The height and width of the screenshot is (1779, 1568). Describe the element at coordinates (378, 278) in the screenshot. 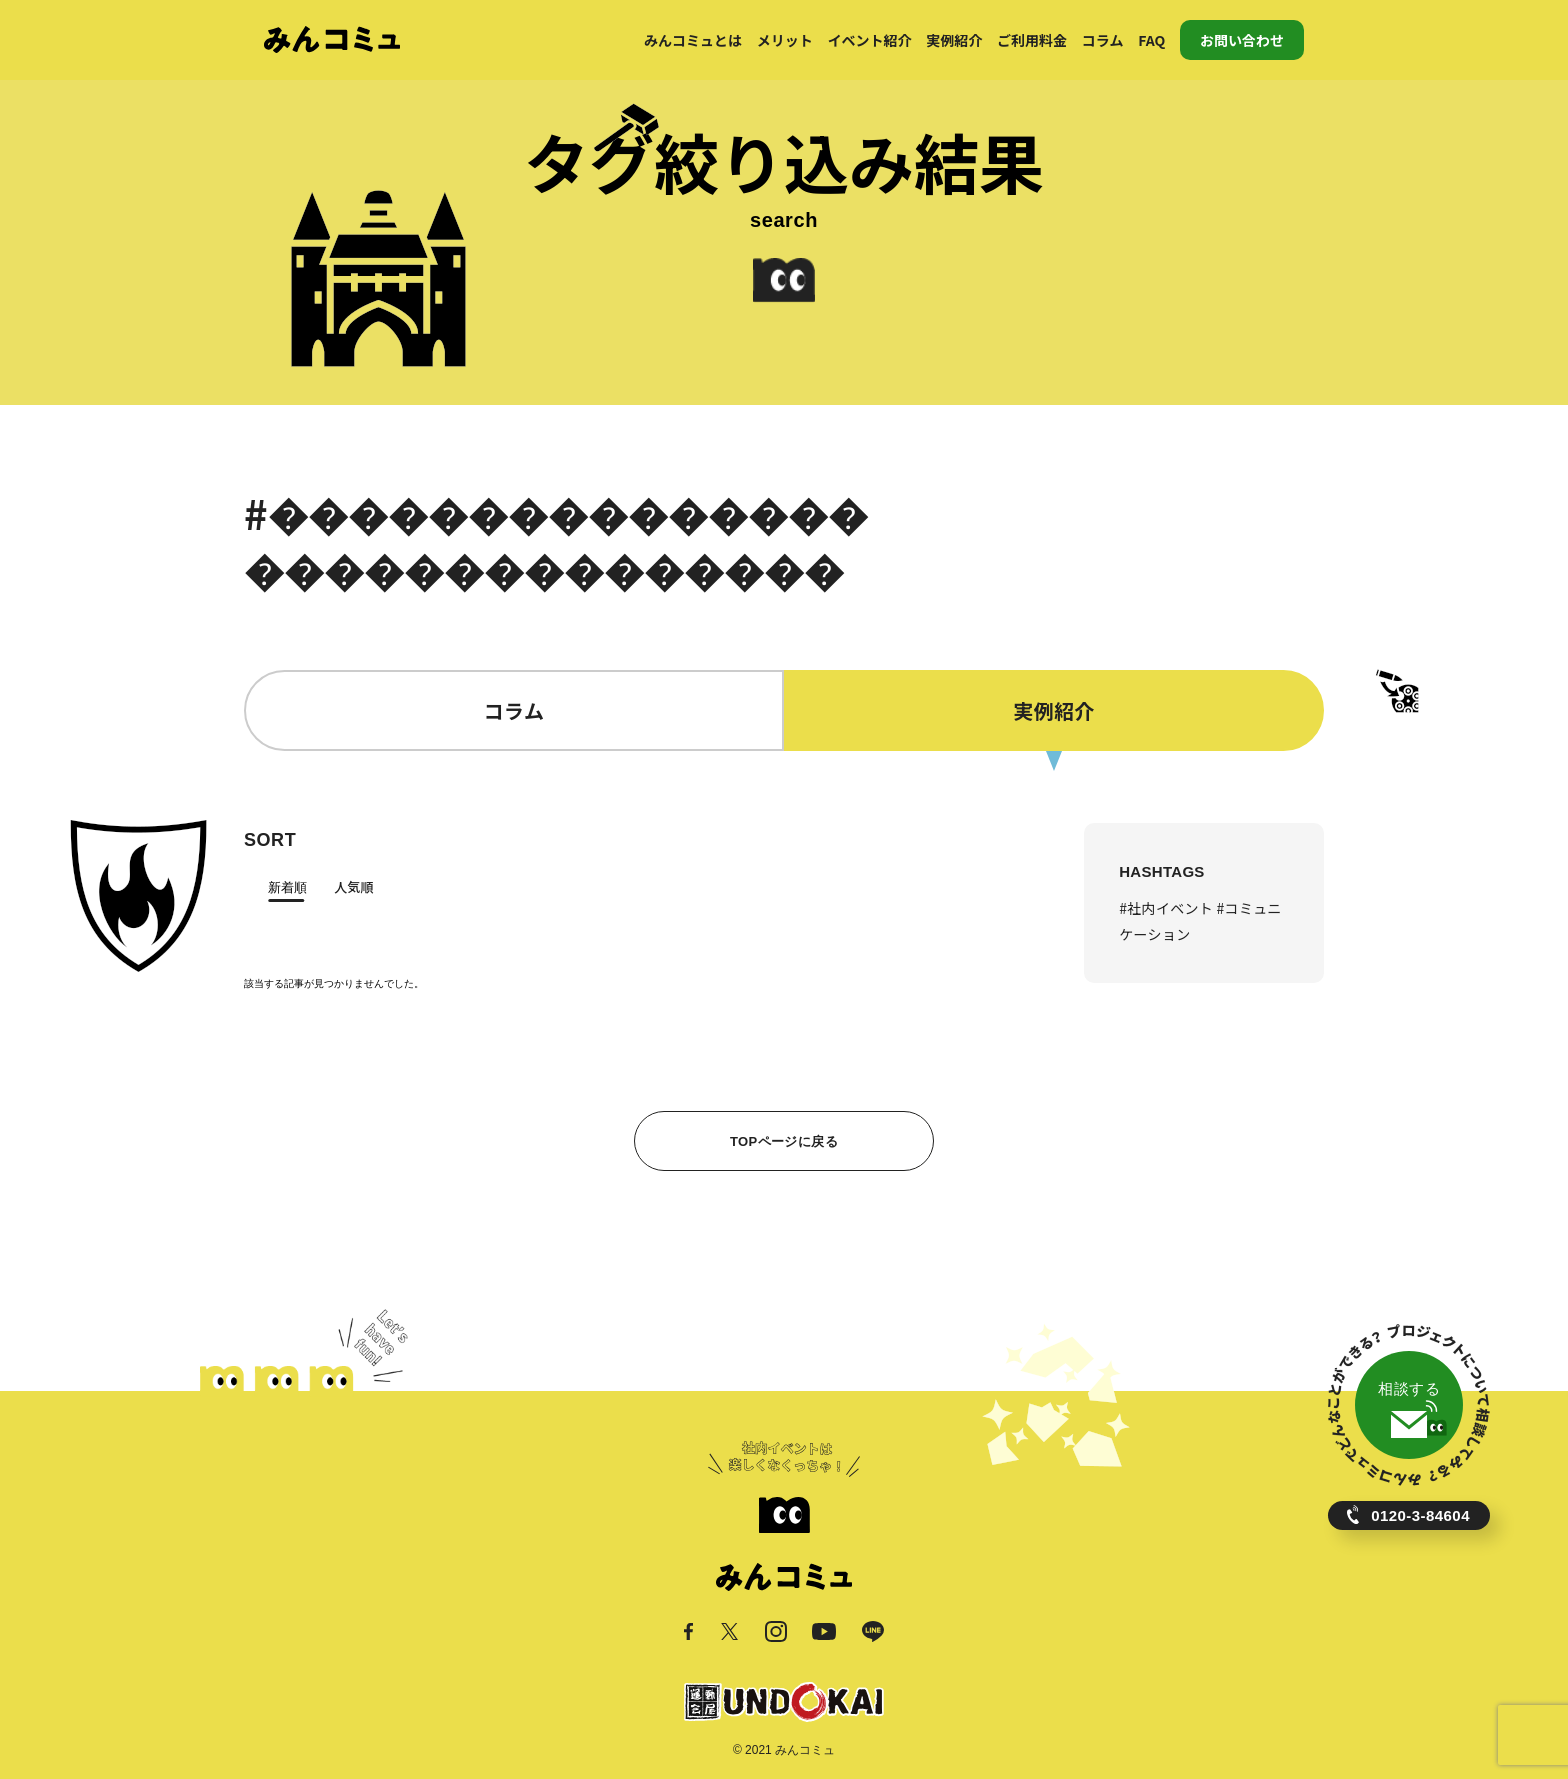

I see `enter the castle or fortress level` at that location.